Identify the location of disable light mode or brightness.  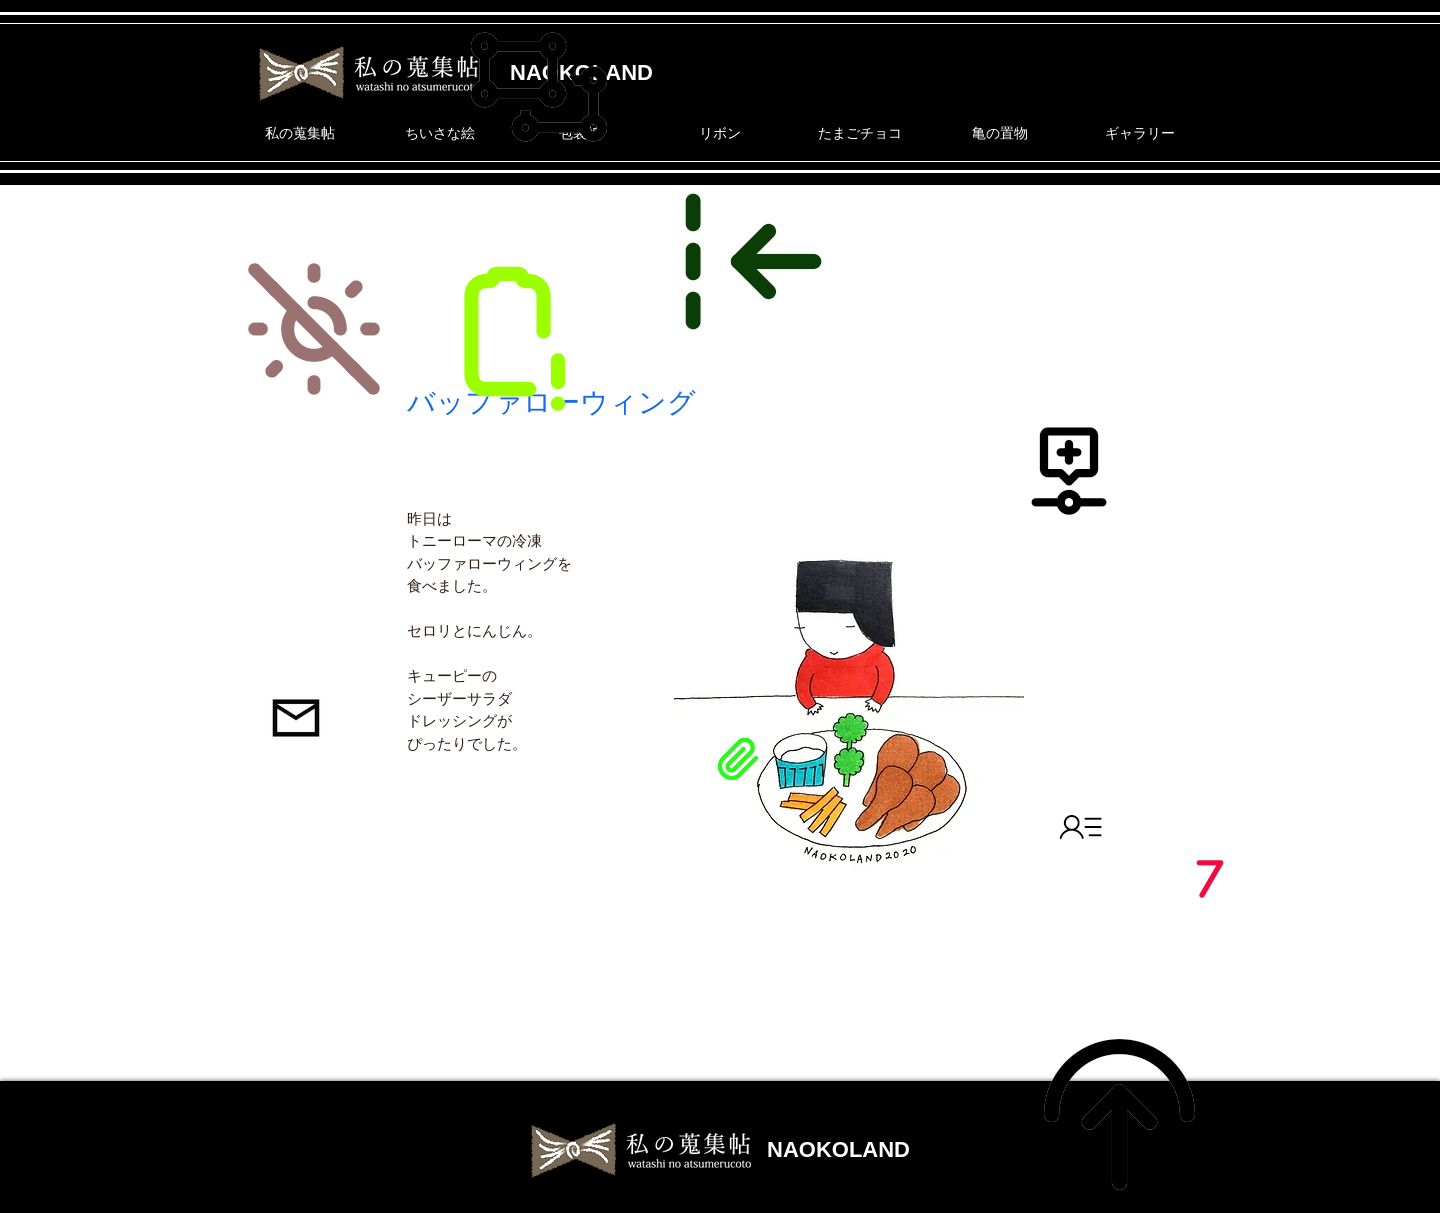
(314, 329).